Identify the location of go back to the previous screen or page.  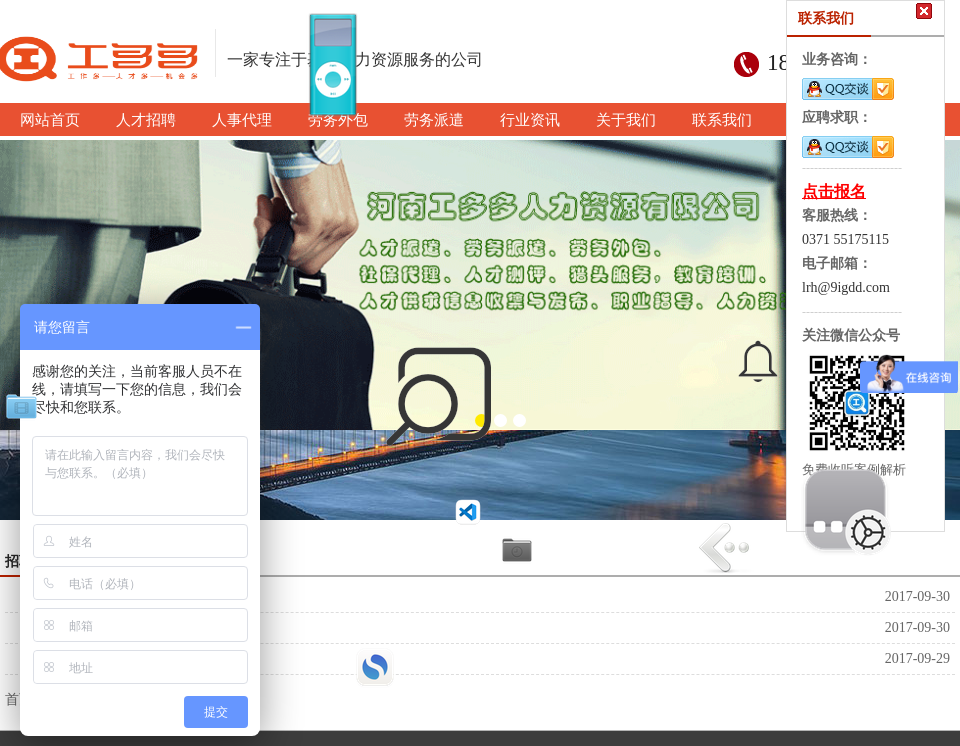
(724, 547).